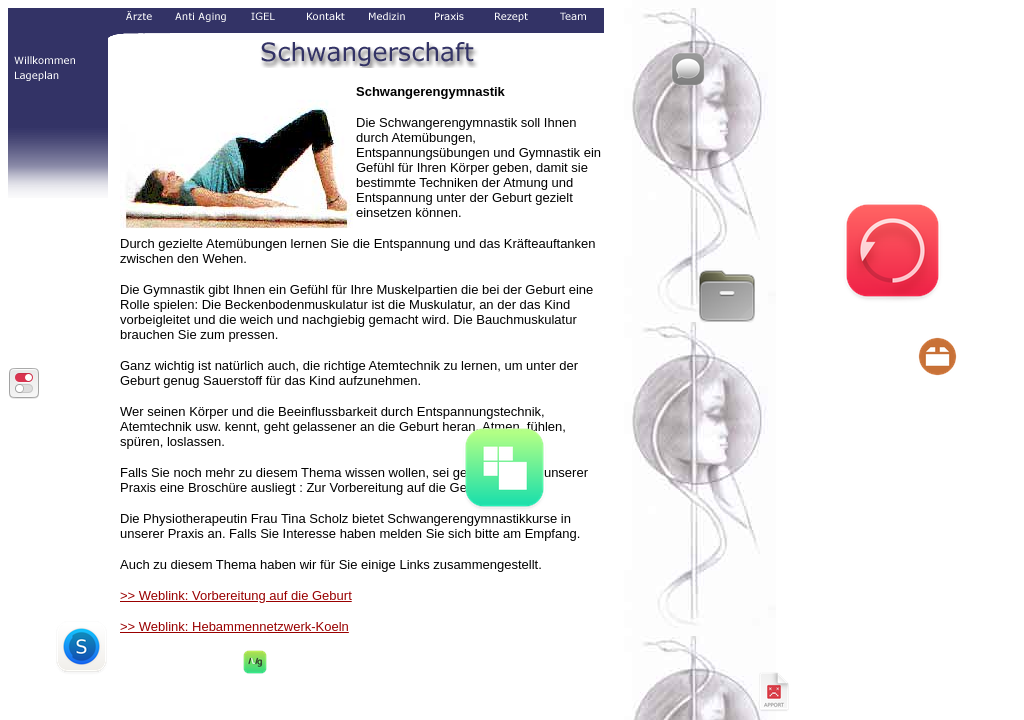 The width and height of the screenshot is (1024, 720). Describe the element at coordinates (774, 692) in the screenshot. I see `apport crash report file` at that location.